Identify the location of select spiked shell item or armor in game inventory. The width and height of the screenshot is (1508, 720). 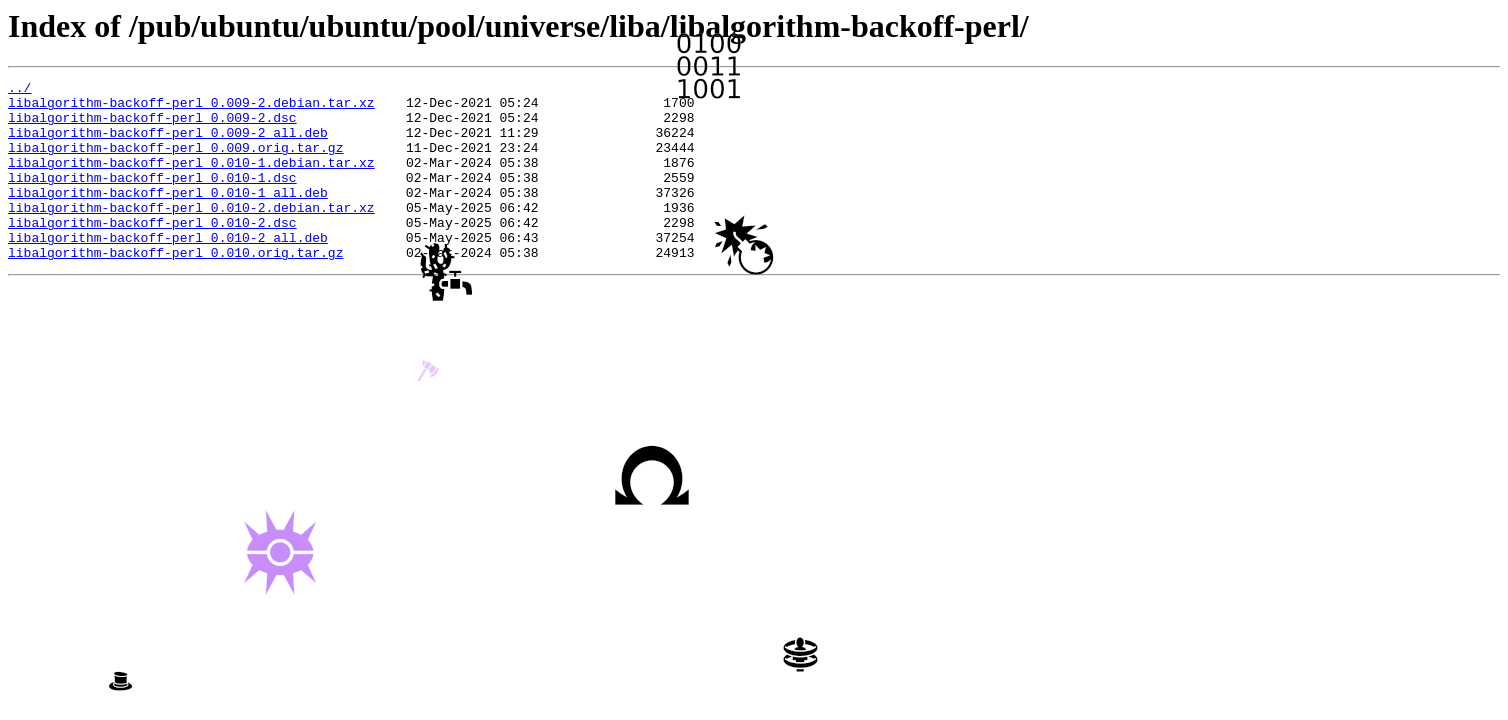
(280, 553).